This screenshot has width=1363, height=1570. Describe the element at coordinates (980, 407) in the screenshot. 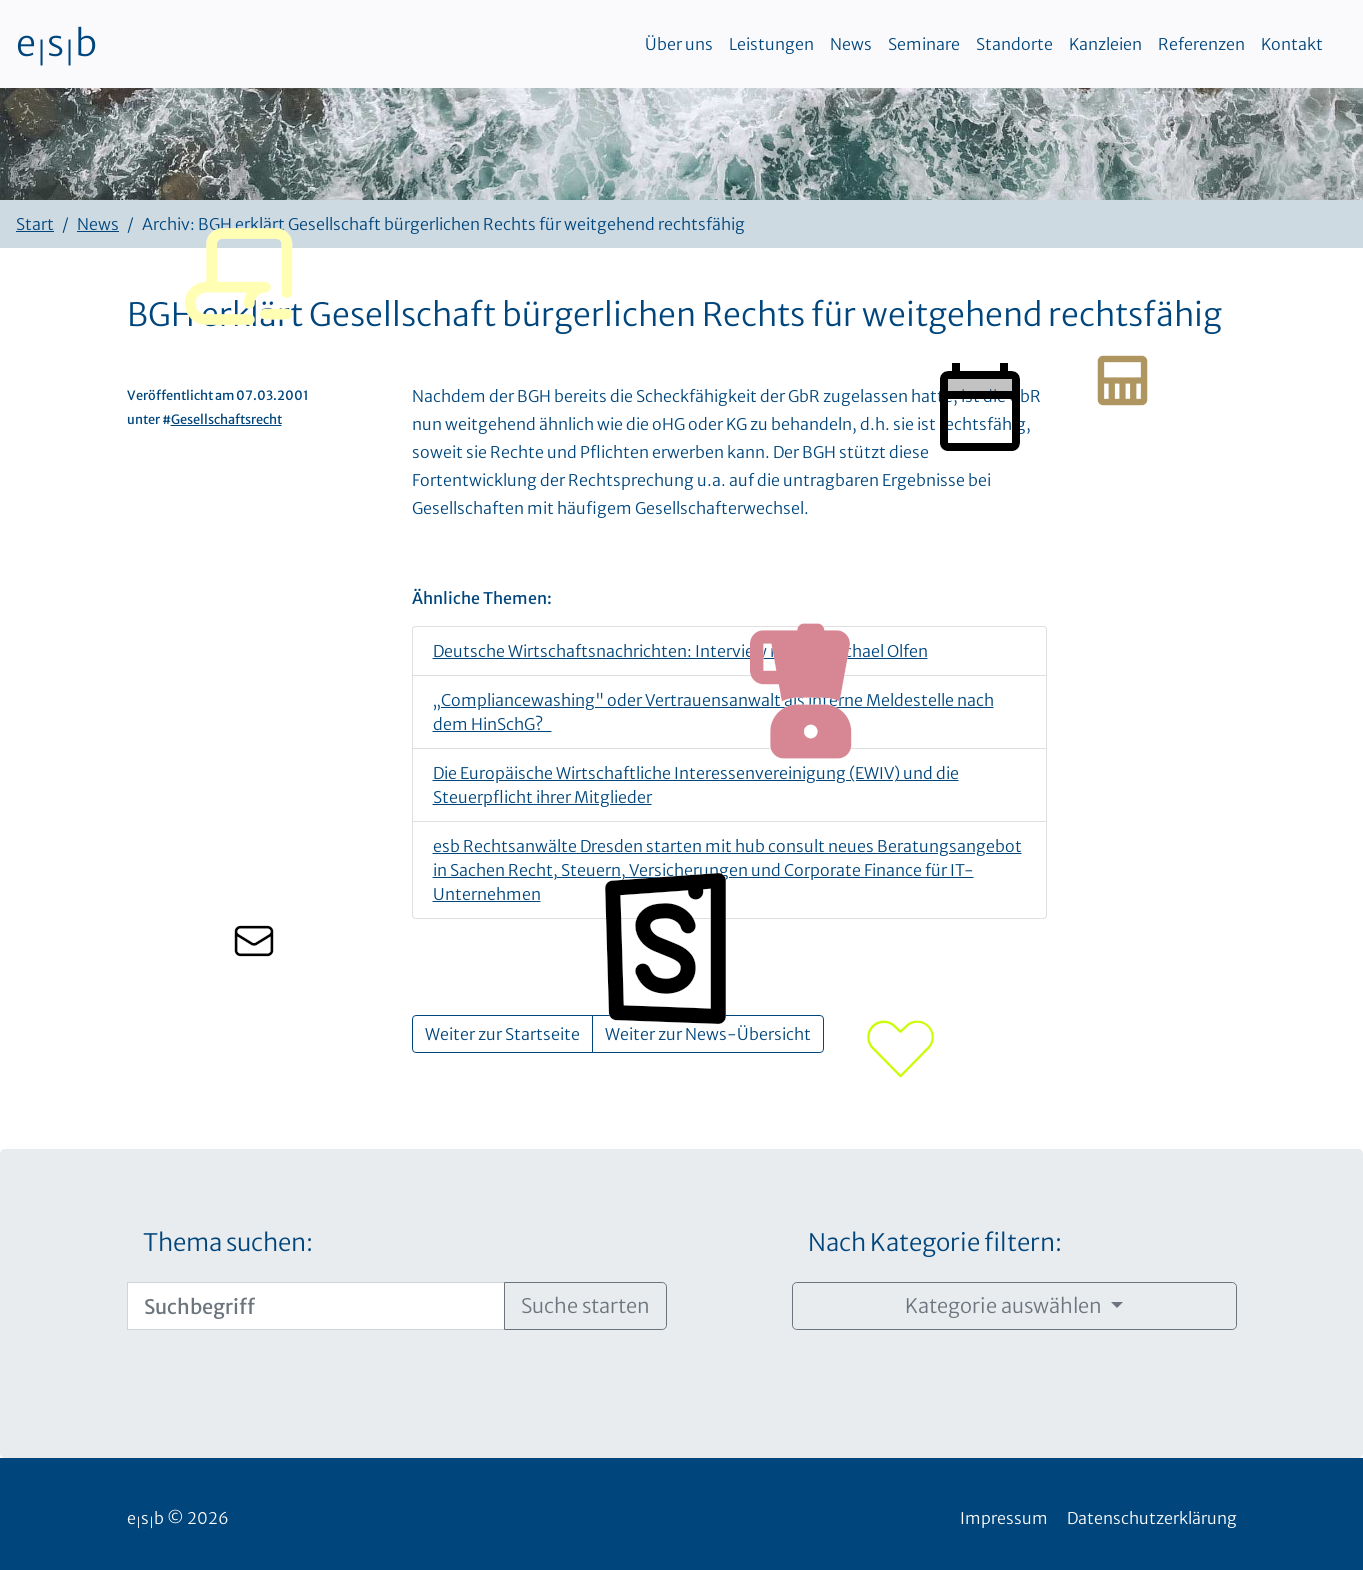

I see `view today's date` at that location.